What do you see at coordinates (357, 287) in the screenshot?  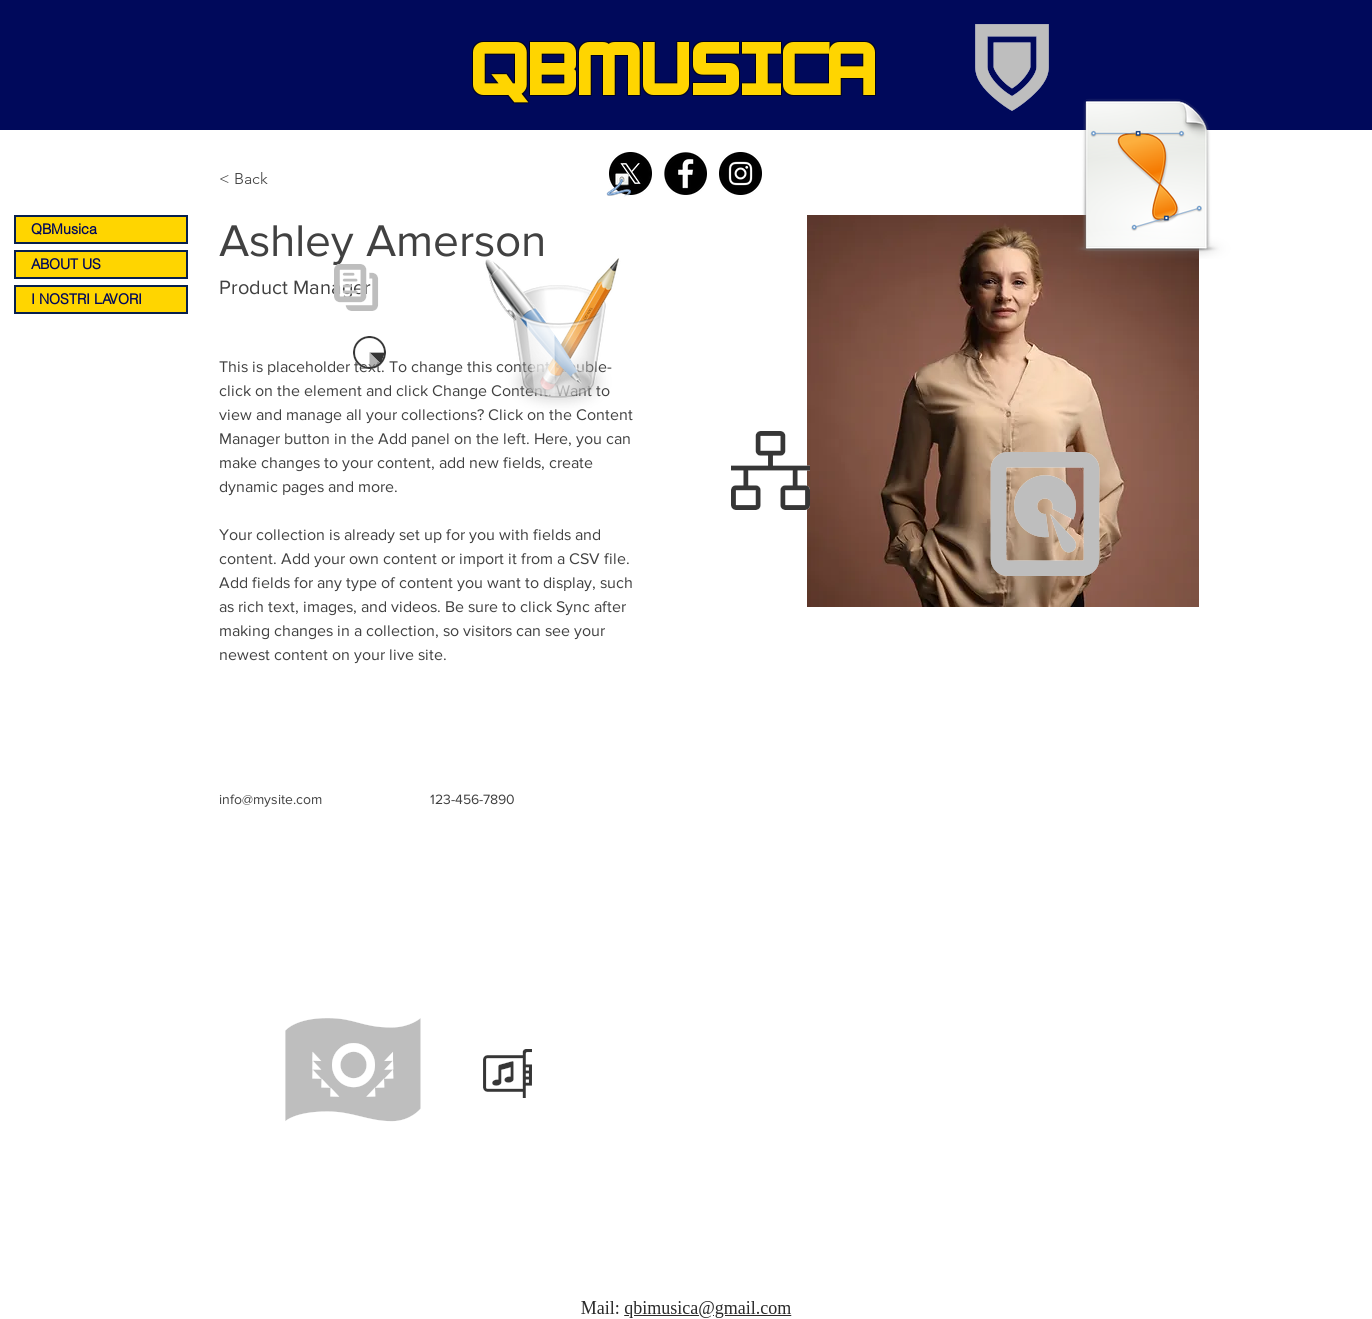 I see `view documents or files` at bounding box center [357, 287].